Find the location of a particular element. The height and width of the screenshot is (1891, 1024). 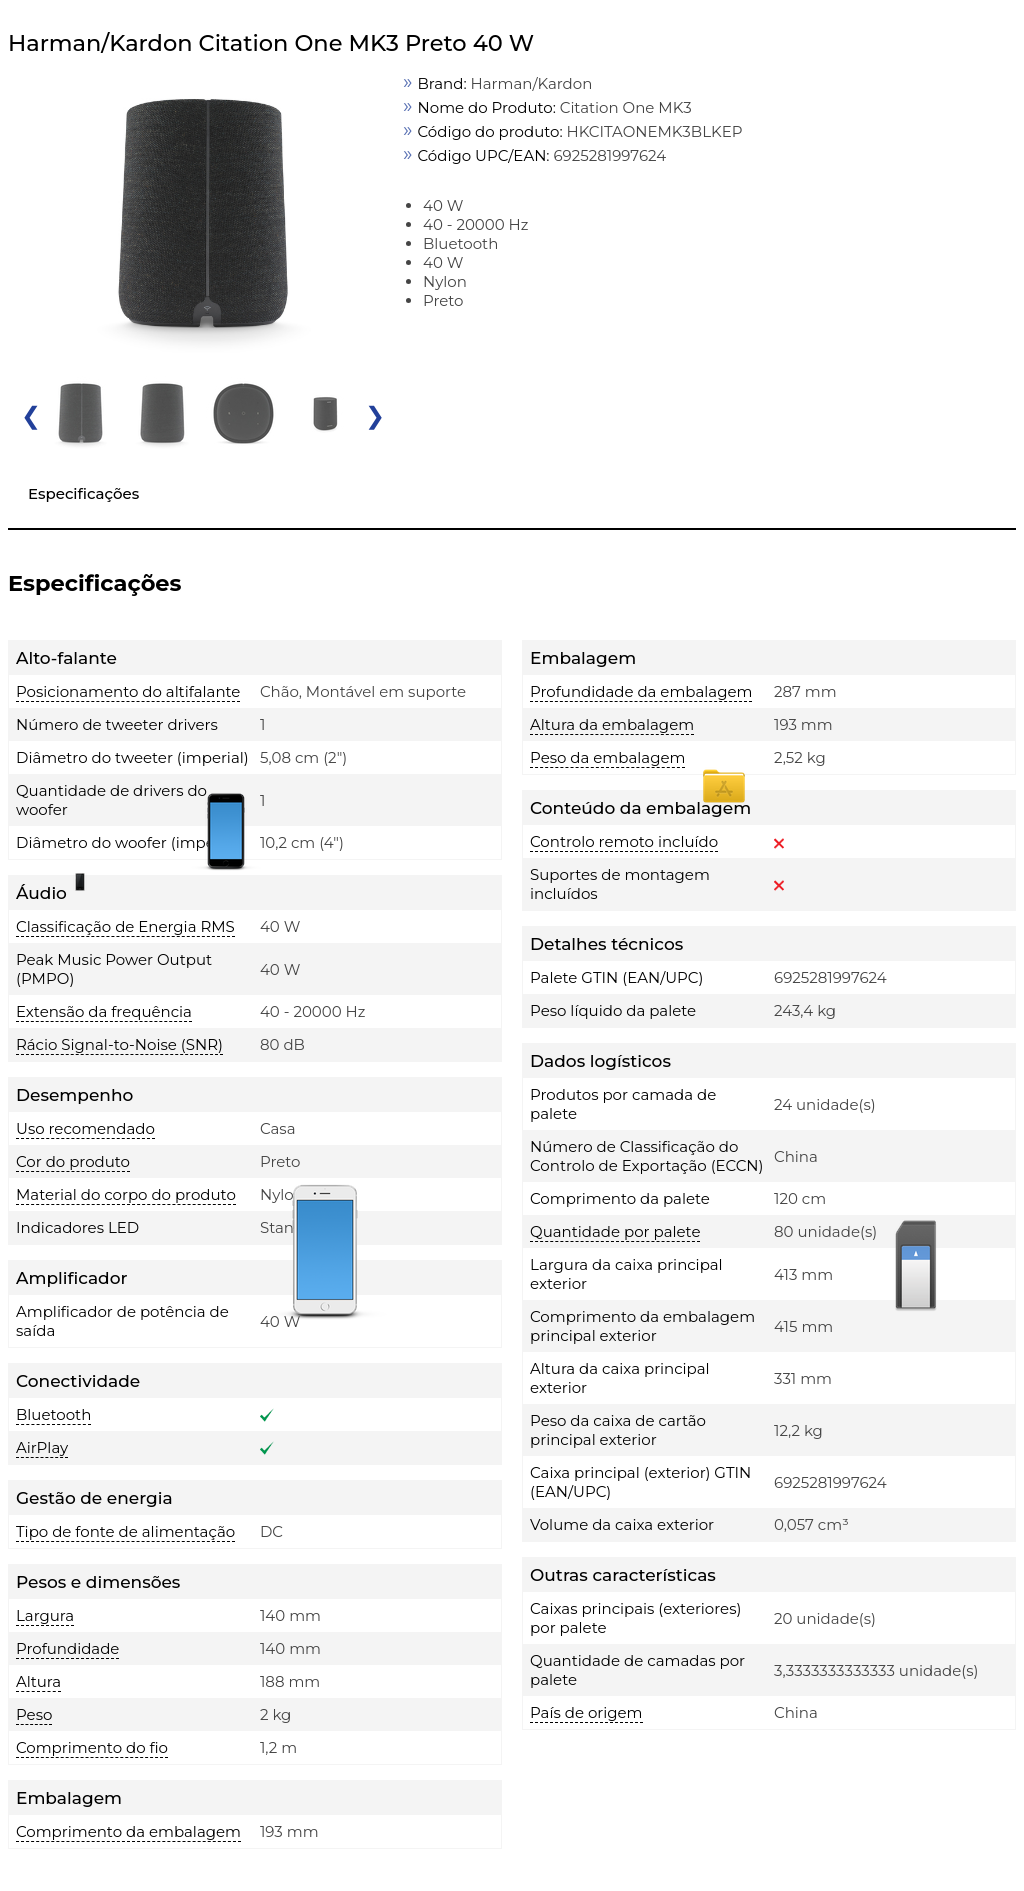

iPhone 7 device icon for system identification is located at coordinates (226, 832).